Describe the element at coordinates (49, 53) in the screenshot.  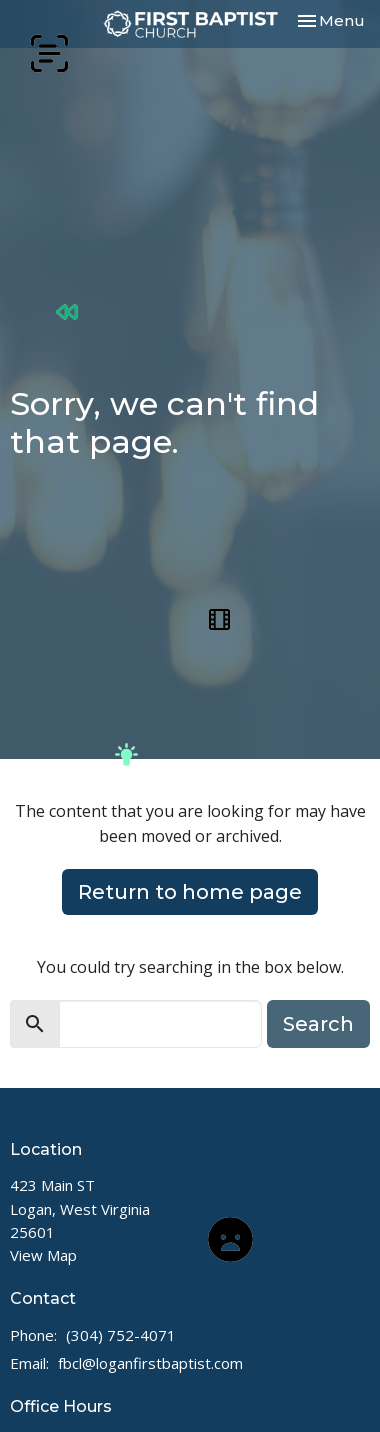
I see `scan document to extract text` at that location.